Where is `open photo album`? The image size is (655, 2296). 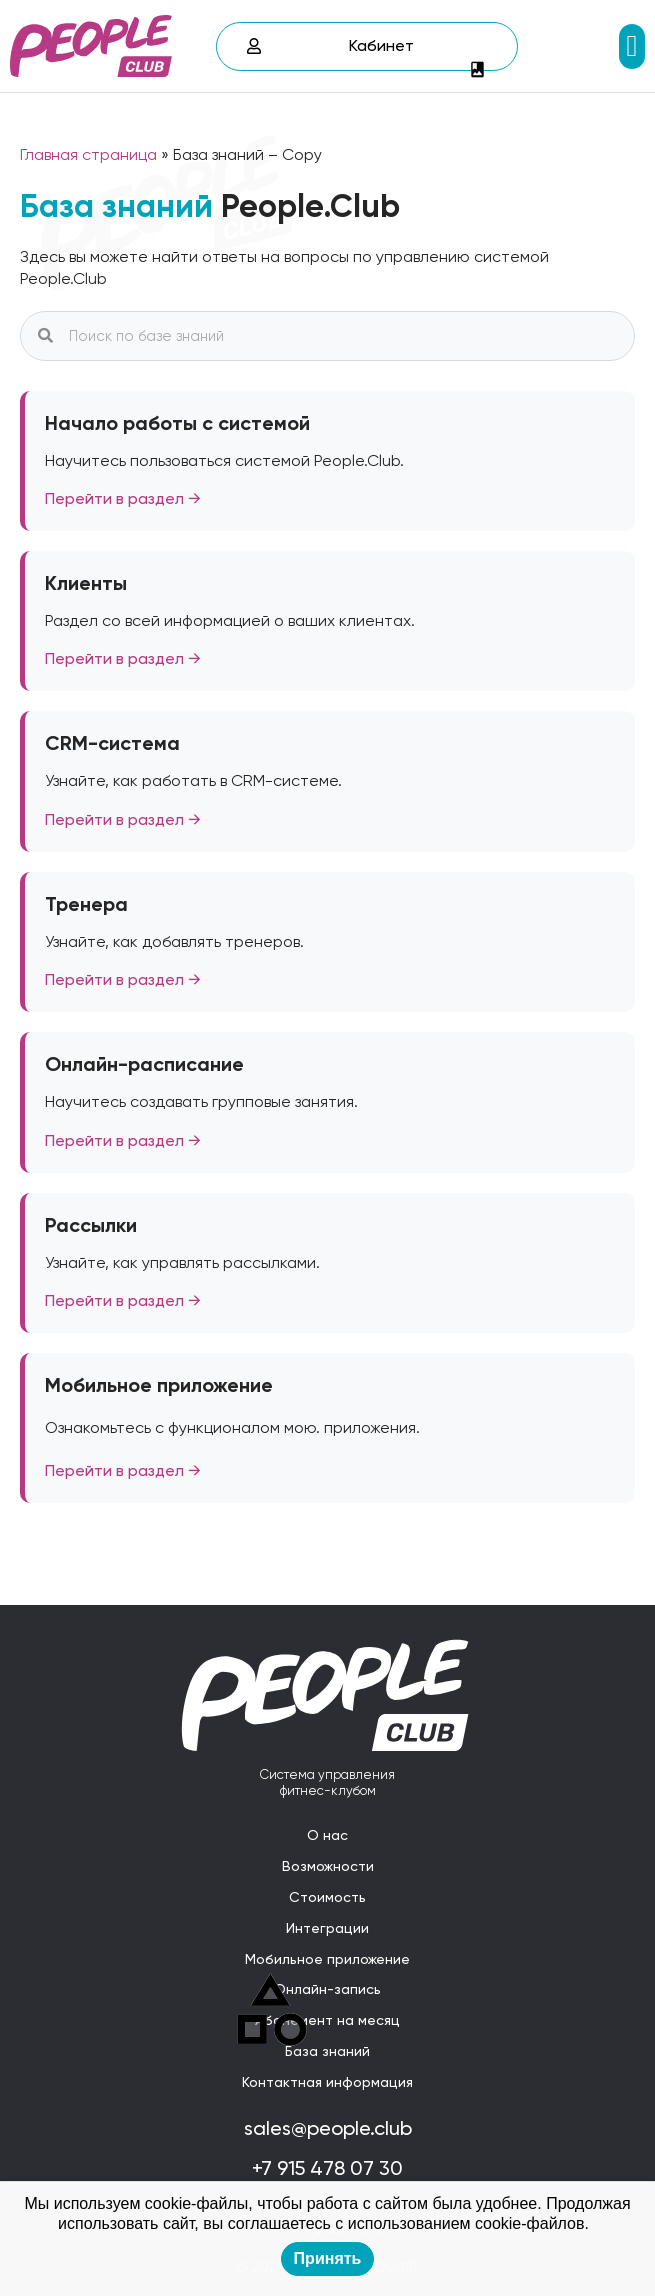
open photo album is located at coordinates (477, 69).